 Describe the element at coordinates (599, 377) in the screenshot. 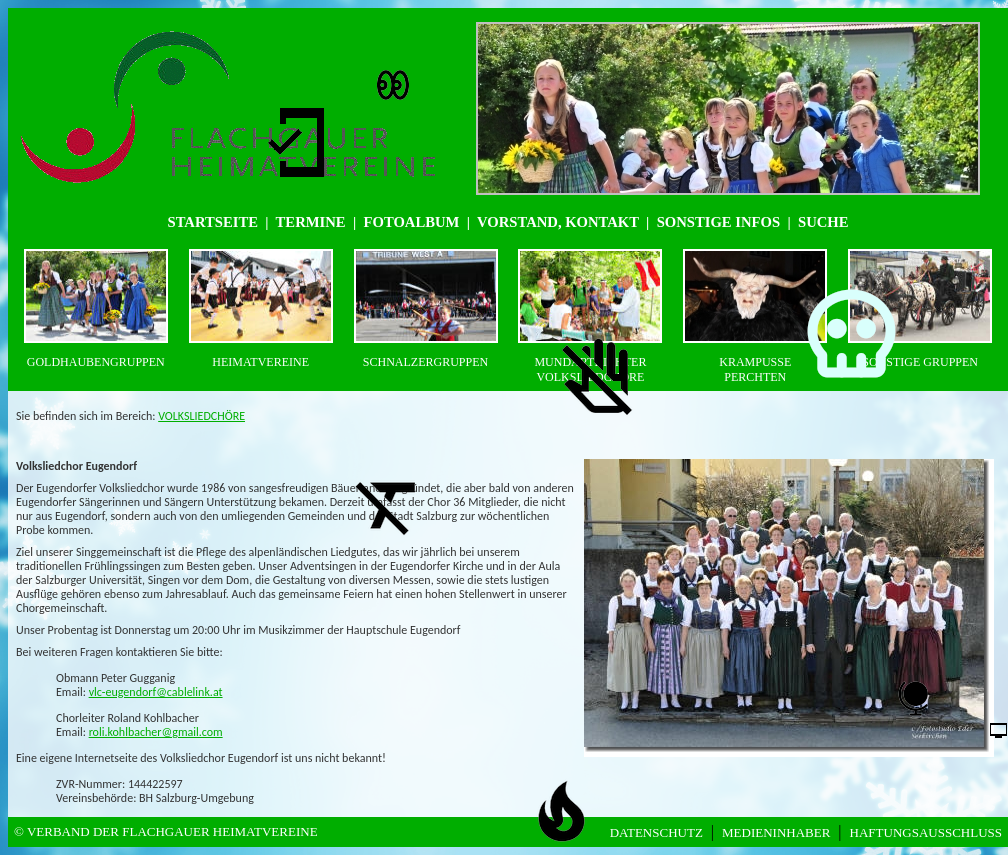

I see `do not touch or interact with this item` at that location.